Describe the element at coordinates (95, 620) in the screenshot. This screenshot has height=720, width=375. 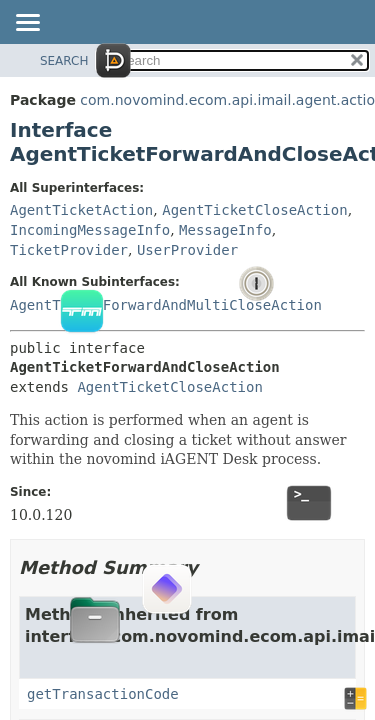
I see `open the file manager` at that location.